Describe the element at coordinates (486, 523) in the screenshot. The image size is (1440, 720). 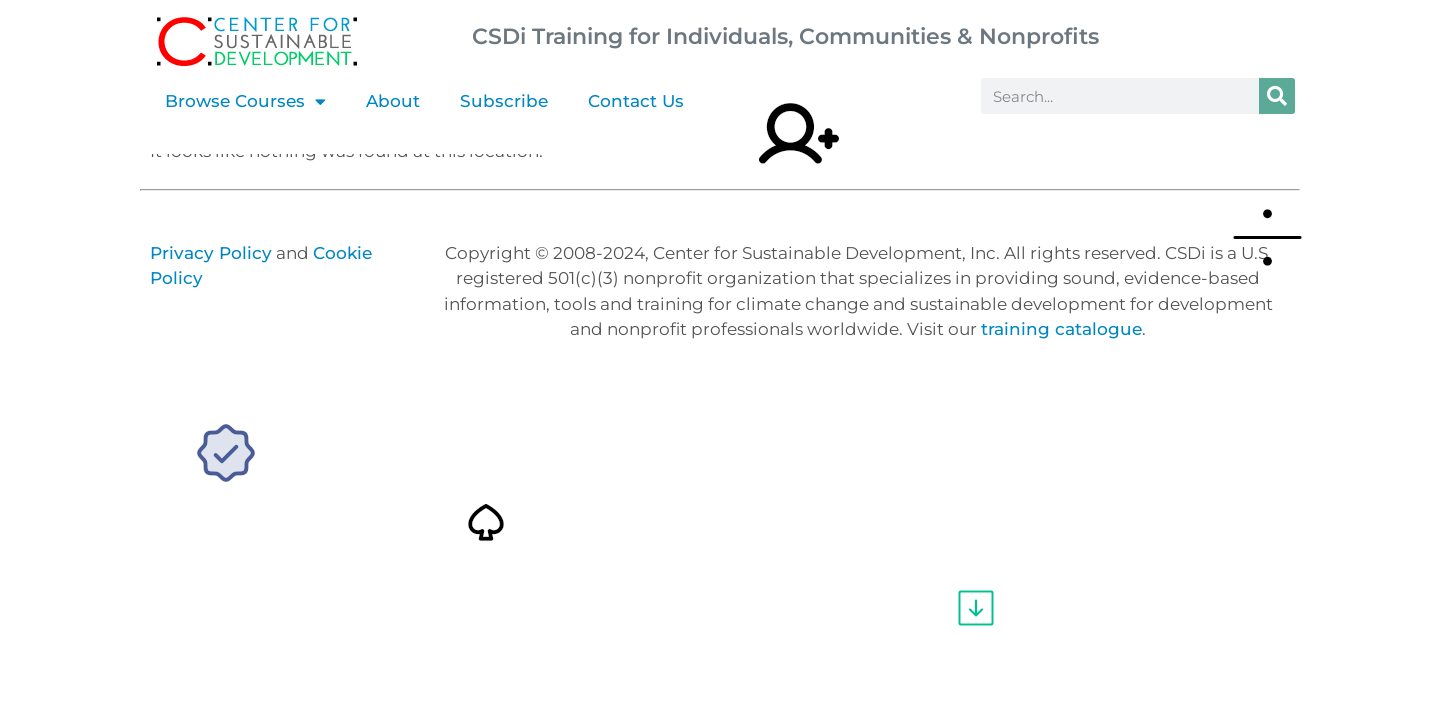
I see `spade suit symbol for card games` at that location.